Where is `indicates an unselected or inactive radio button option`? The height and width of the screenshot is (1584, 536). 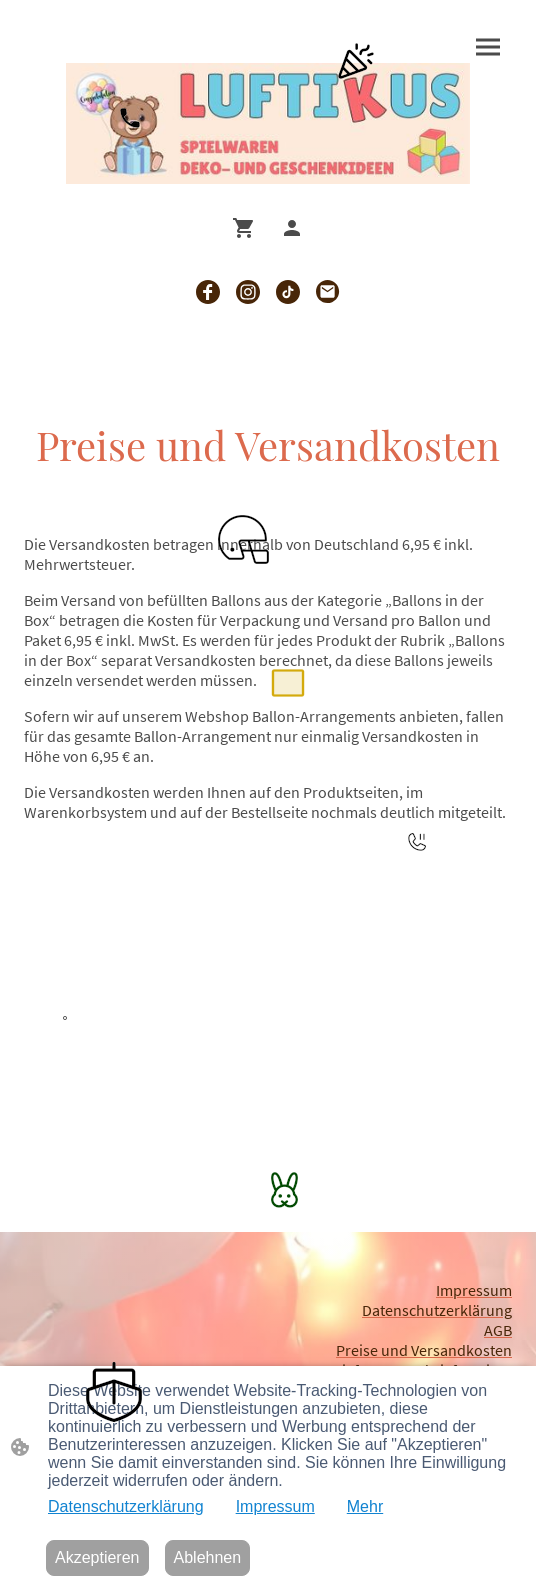 indicates an unselected or inactive radio button option is located at coordinates (65, 1018).